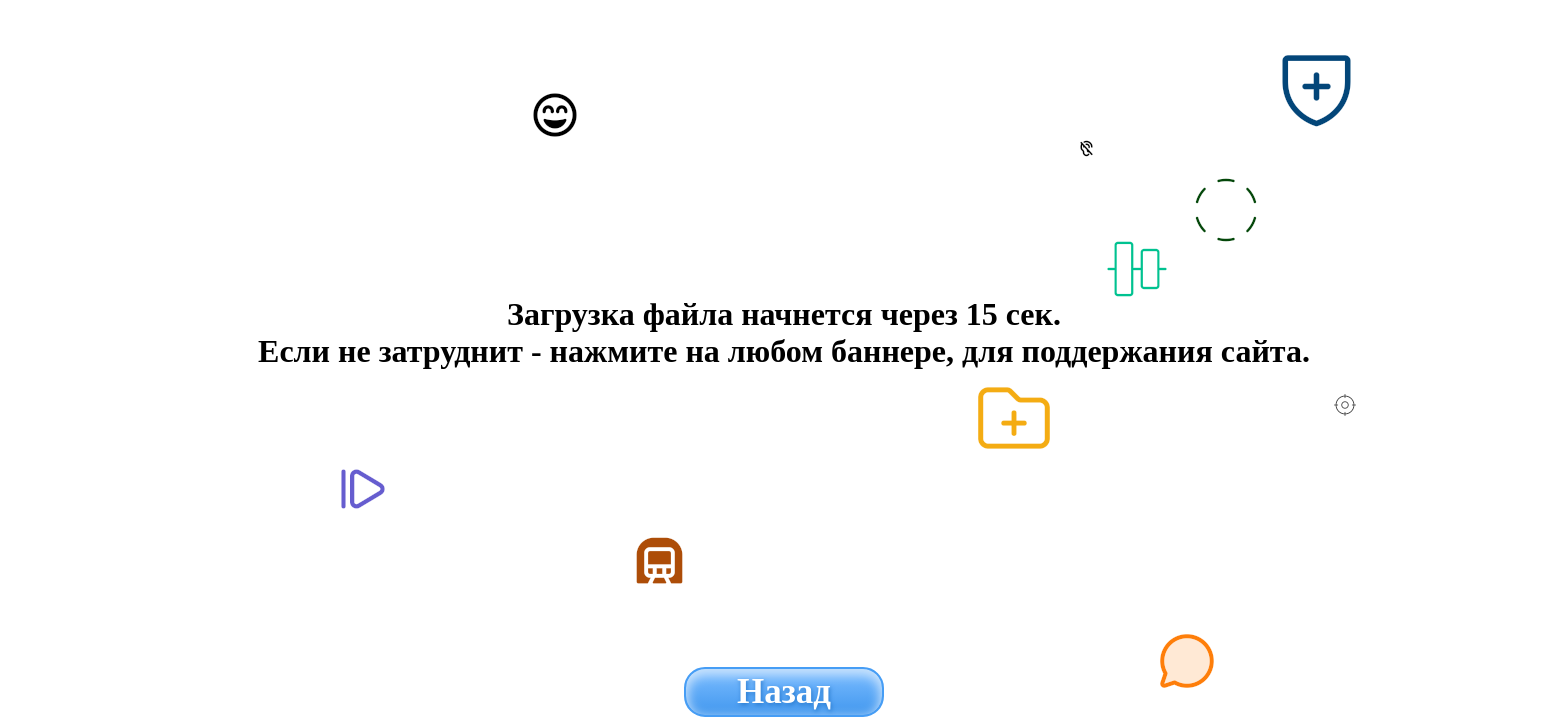  What do you see at coordinates (1137, 269) in the screenshot?
I see `align selected objects to vertical center` at bounding box center [1137, 269].